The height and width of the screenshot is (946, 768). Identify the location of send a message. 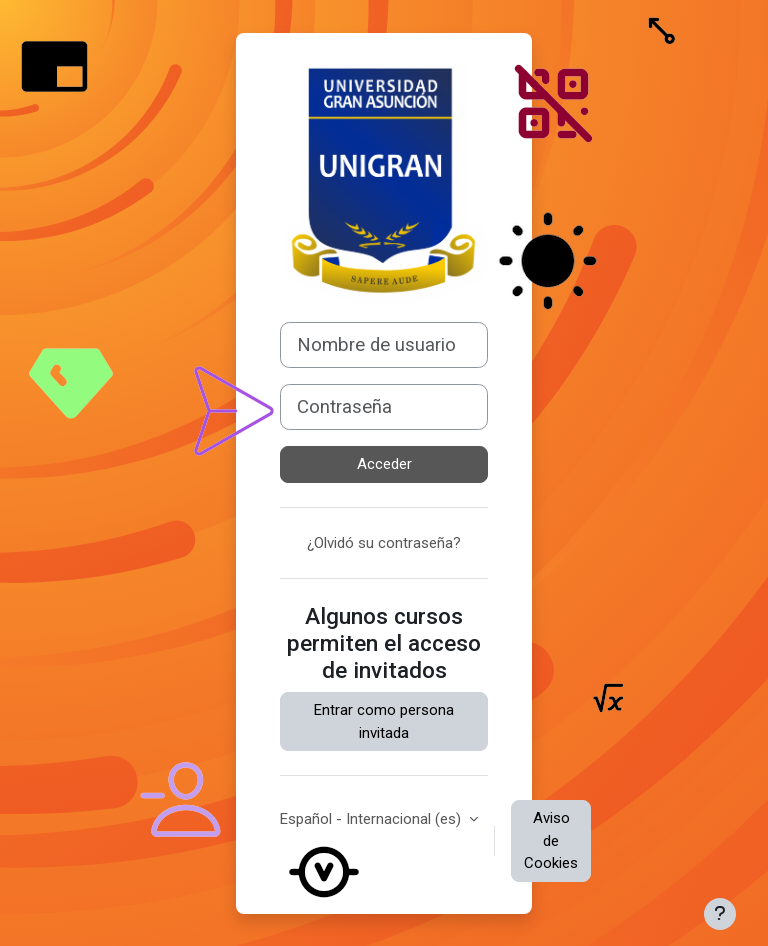
(229, 411).